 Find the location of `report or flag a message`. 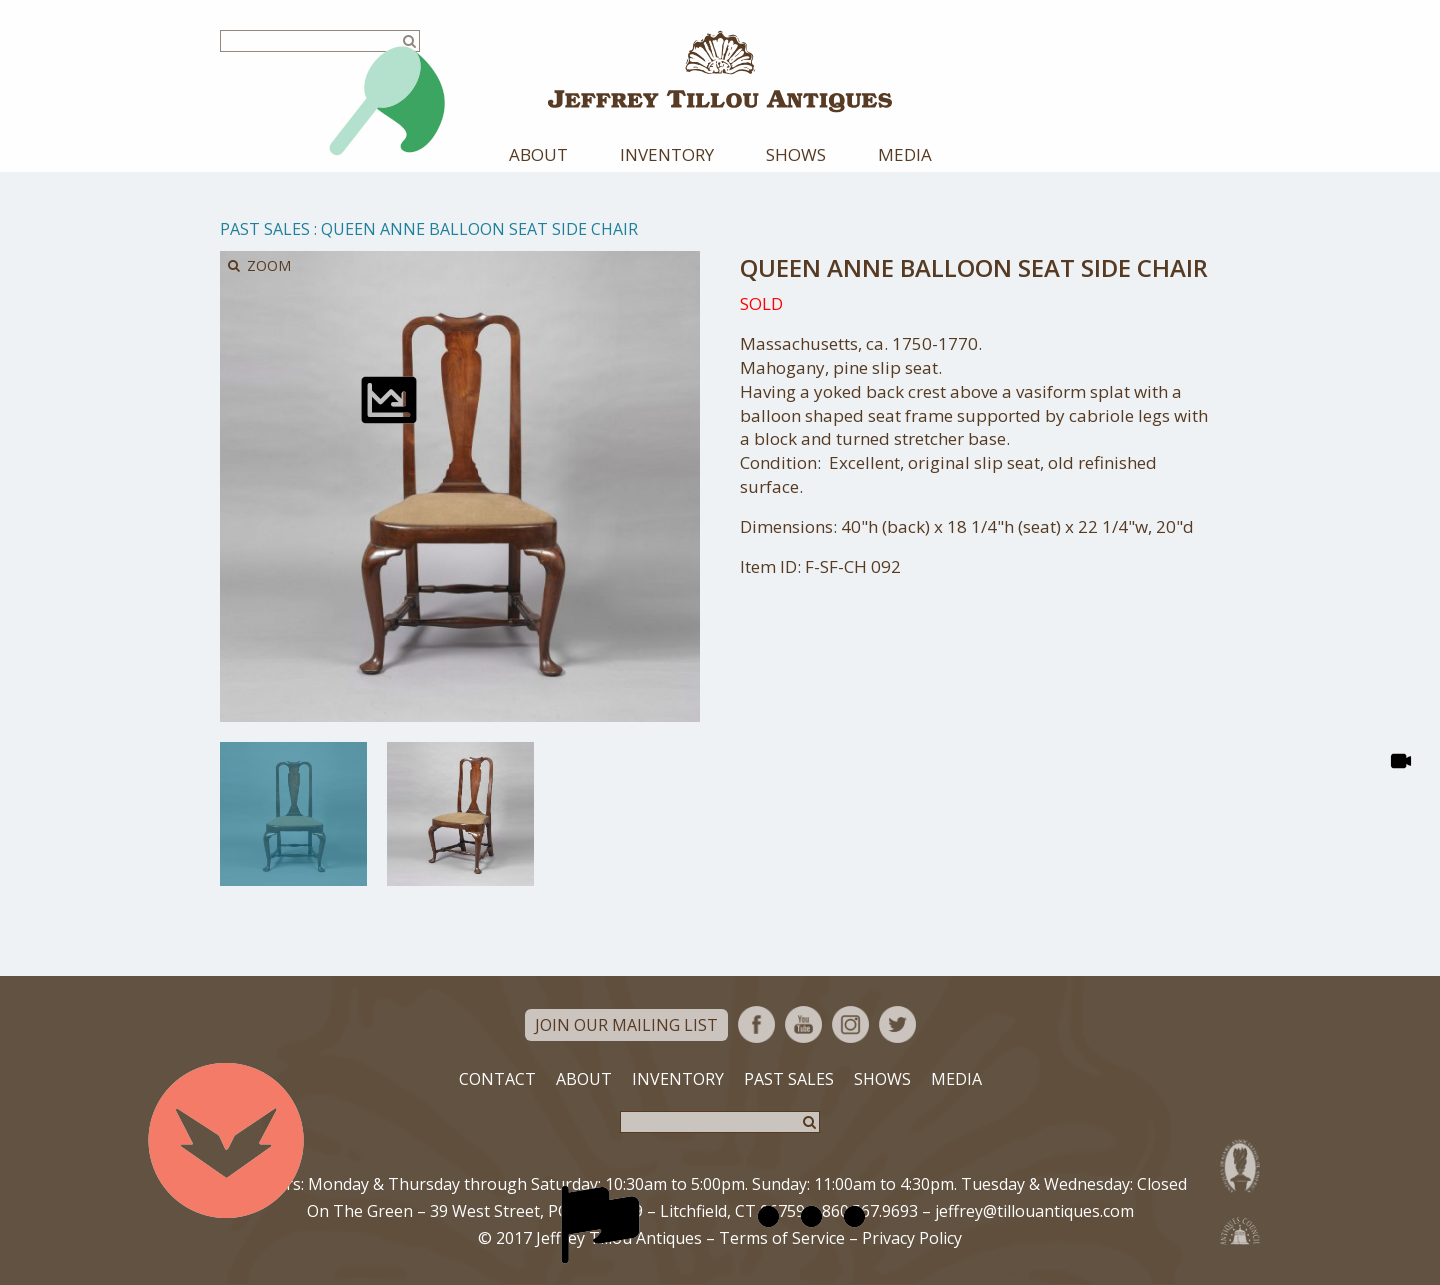

report or flag a message is located at coordinates (598, 1226).